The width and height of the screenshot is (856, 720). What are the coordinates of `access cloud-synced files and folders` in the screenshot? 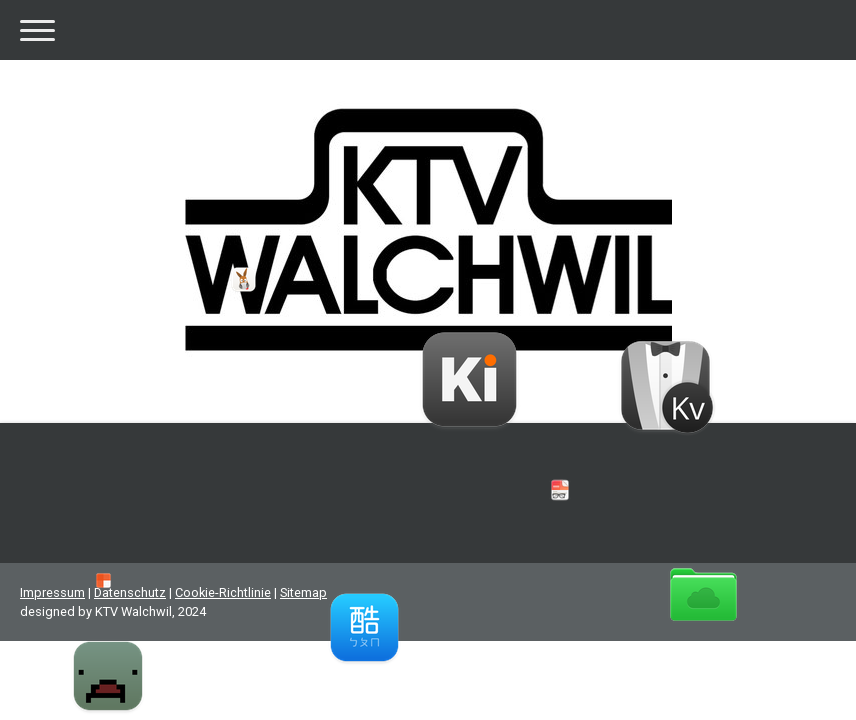 It's located at (703, 594).